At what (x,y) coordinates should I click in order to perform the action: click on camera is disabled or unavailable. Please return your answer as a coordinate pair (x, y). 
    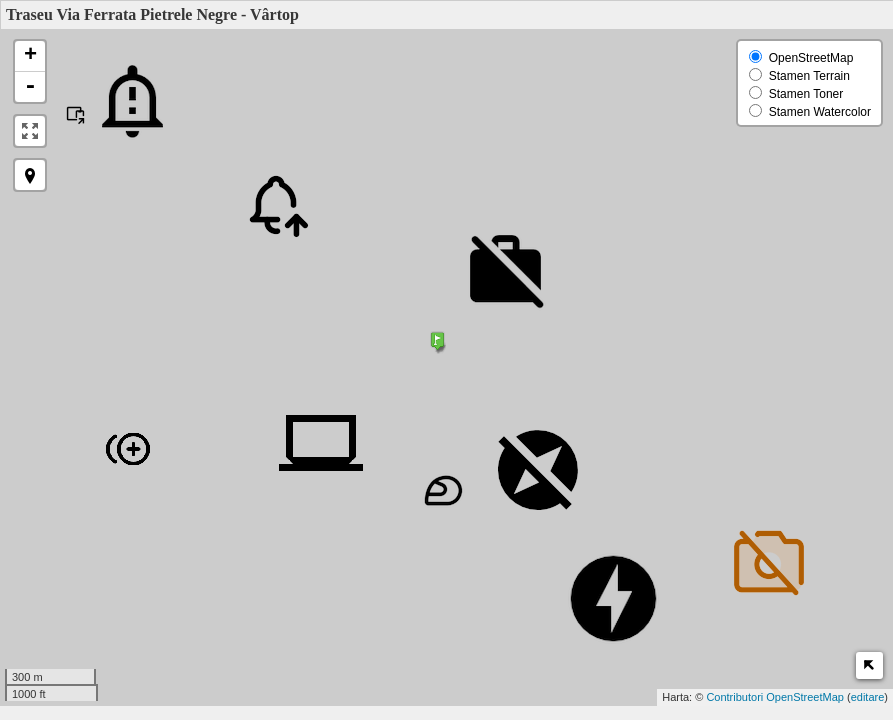
    Looking at the image, I should click on (769, 563).